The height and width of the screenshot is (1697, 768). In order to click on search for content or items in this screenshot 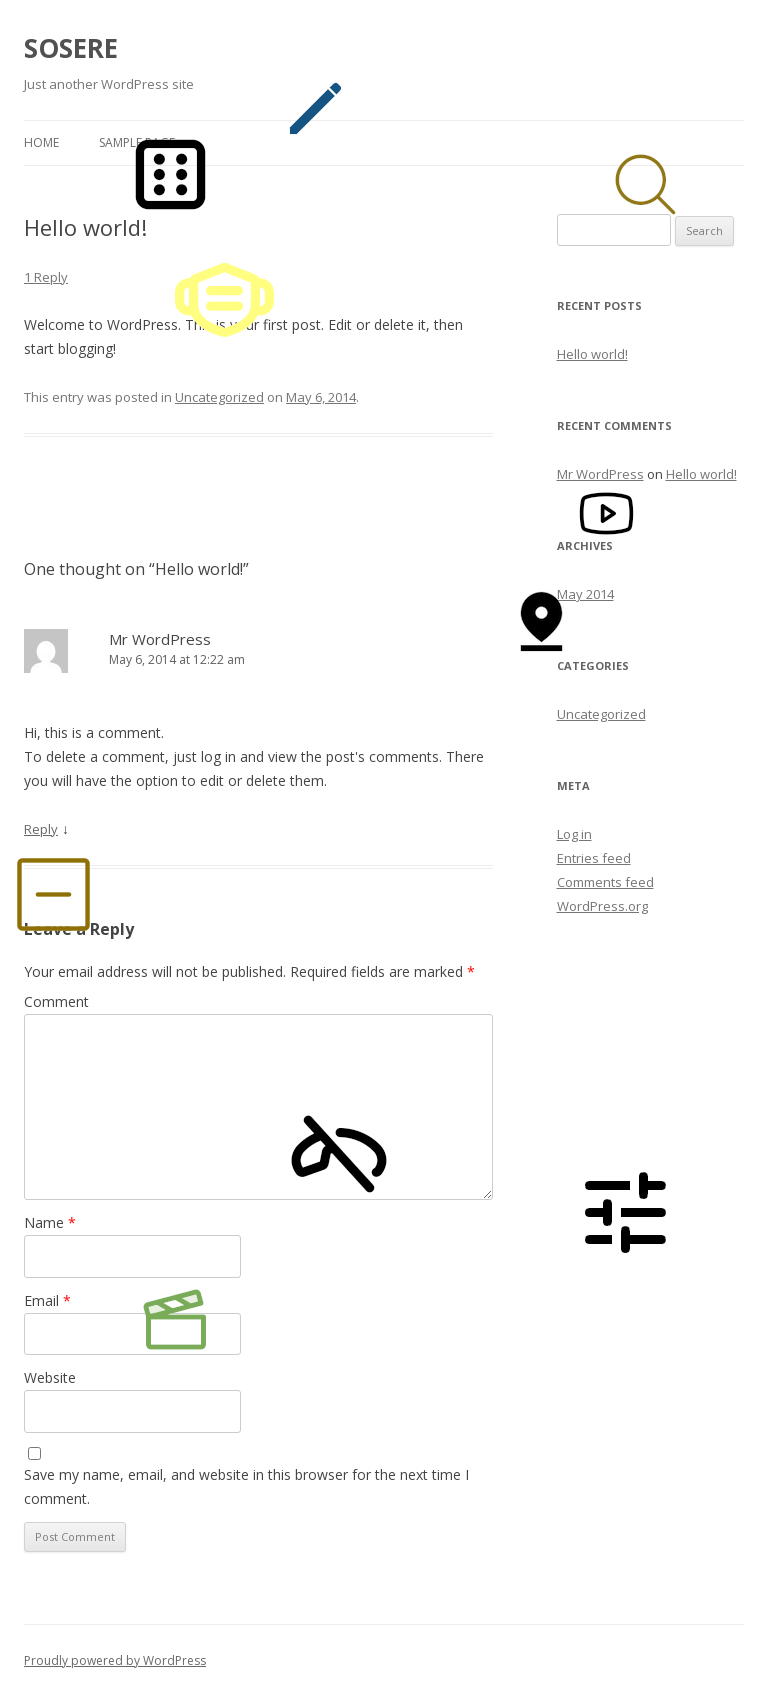, I will do `click(645, 184)`.